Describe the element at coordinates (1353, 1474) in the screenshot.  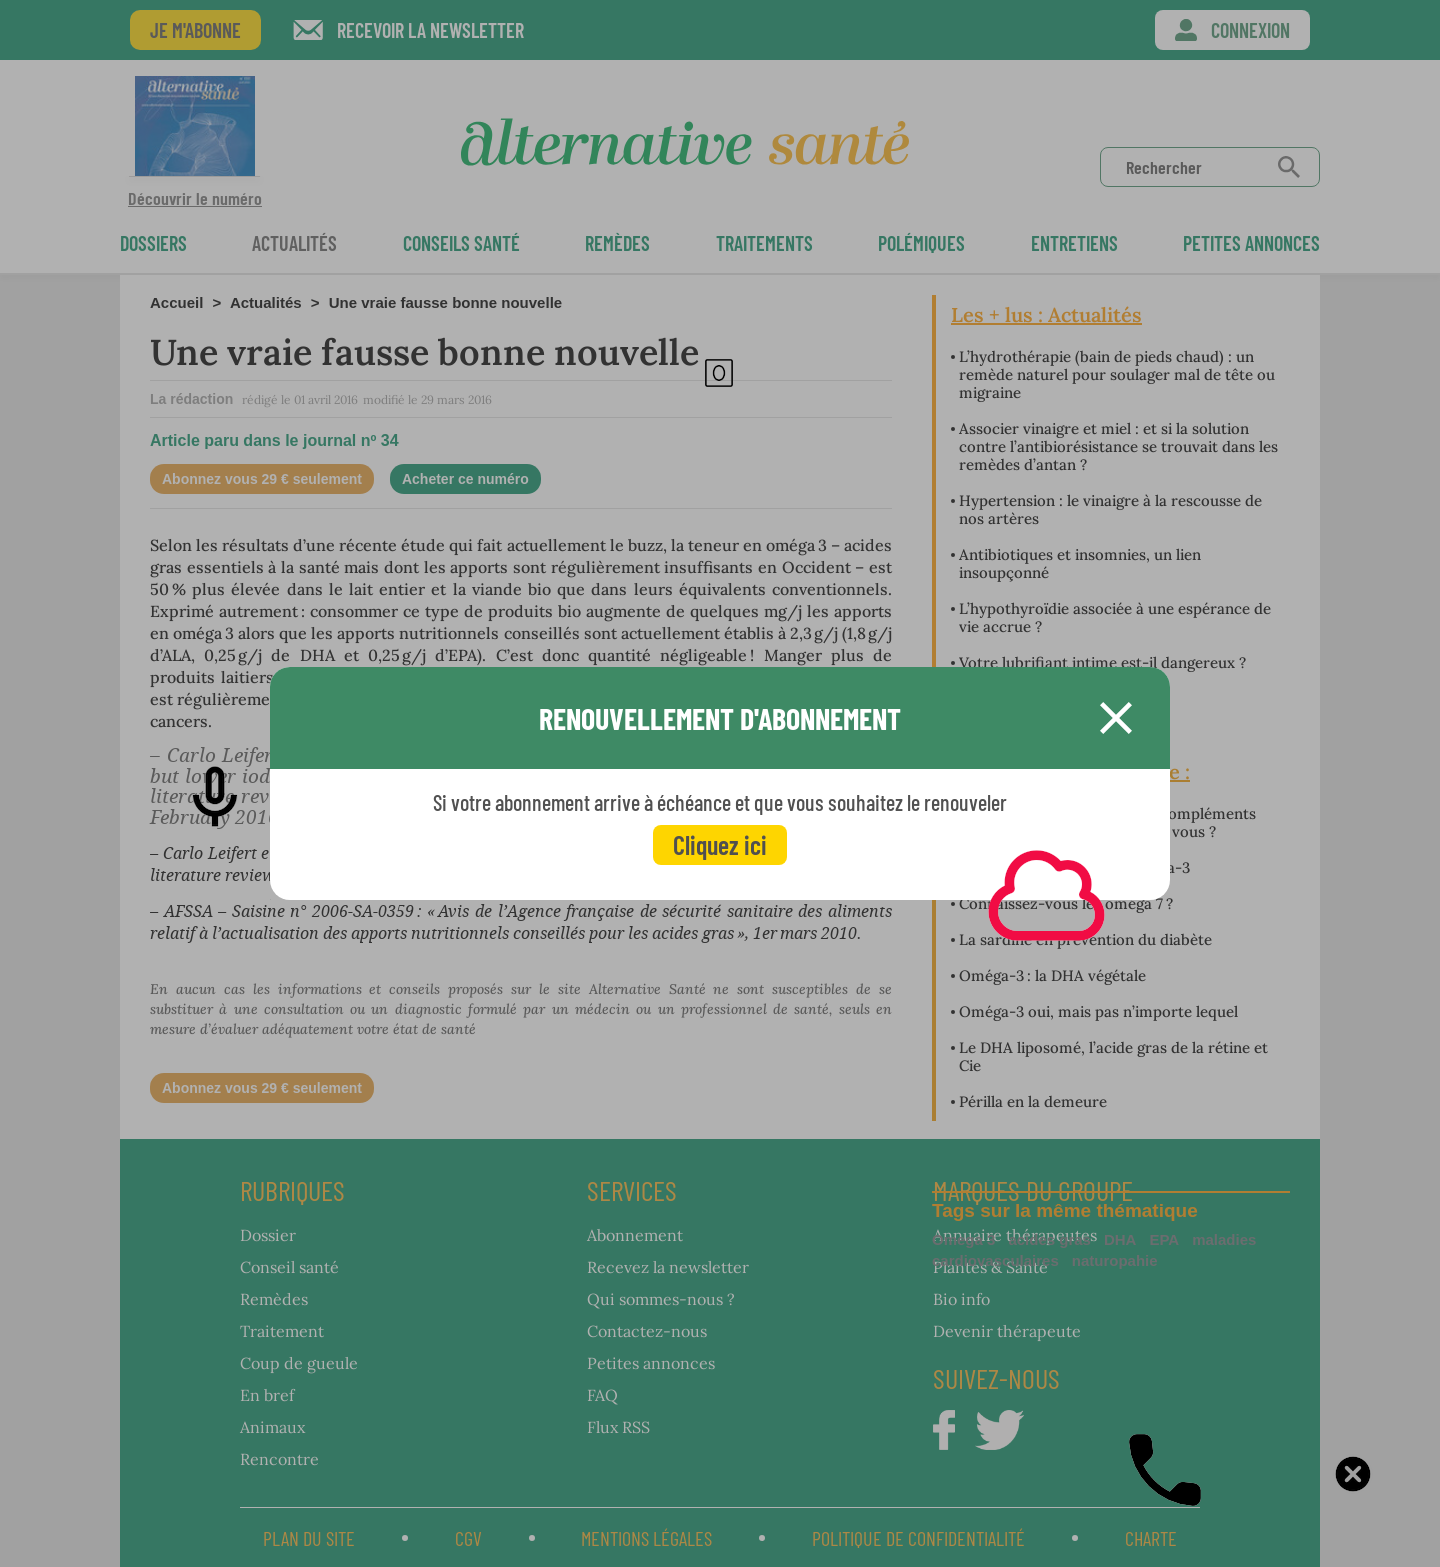
I see `cancel or close the current action` at that location.